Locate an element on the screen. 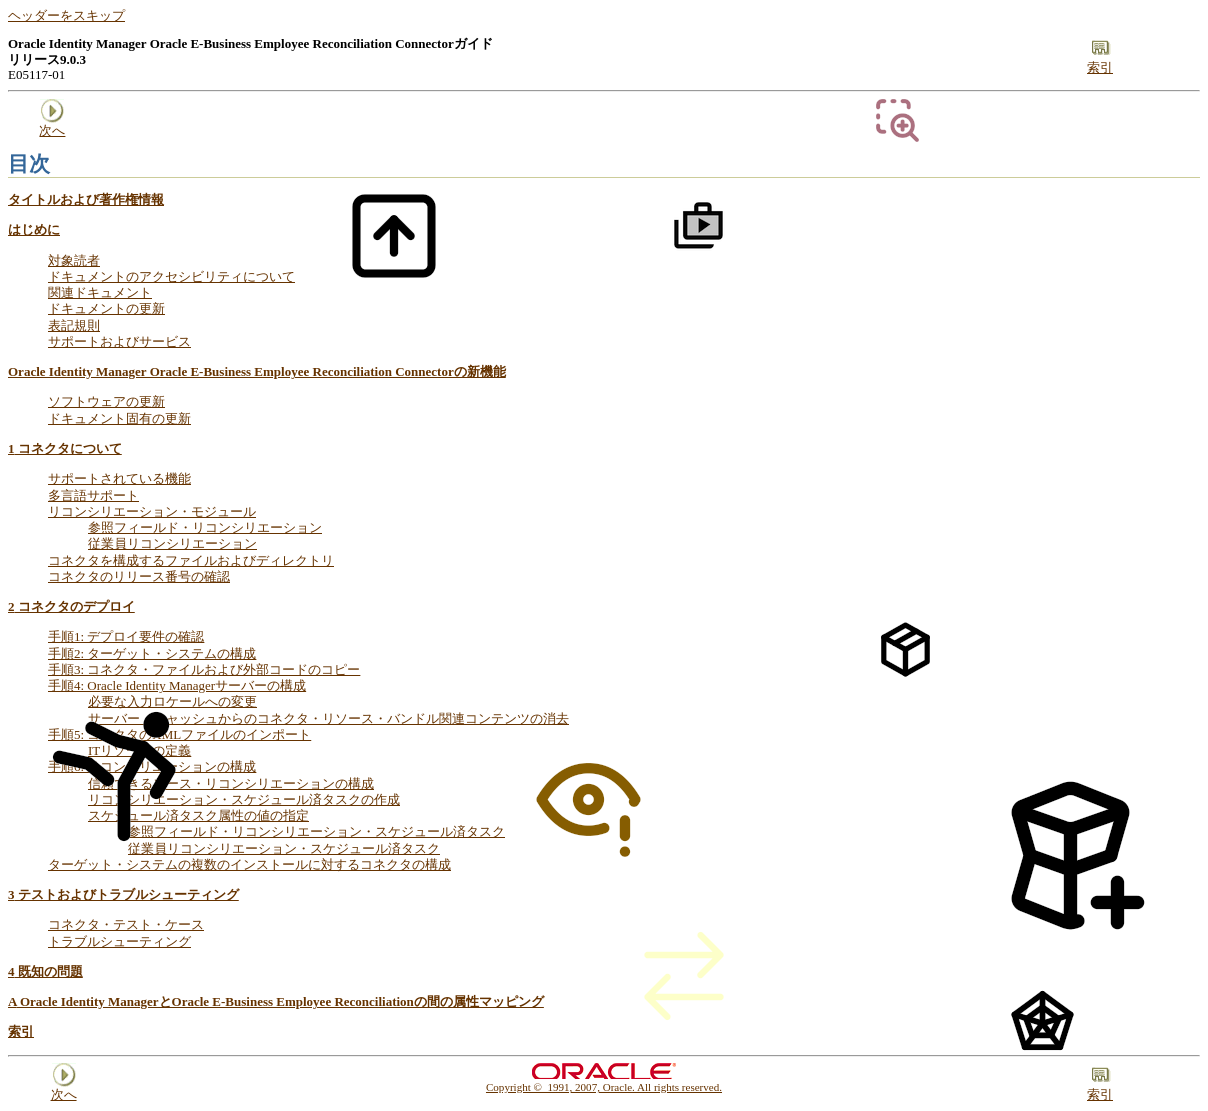  view alert or warning details is located at coordinates (588, 799).